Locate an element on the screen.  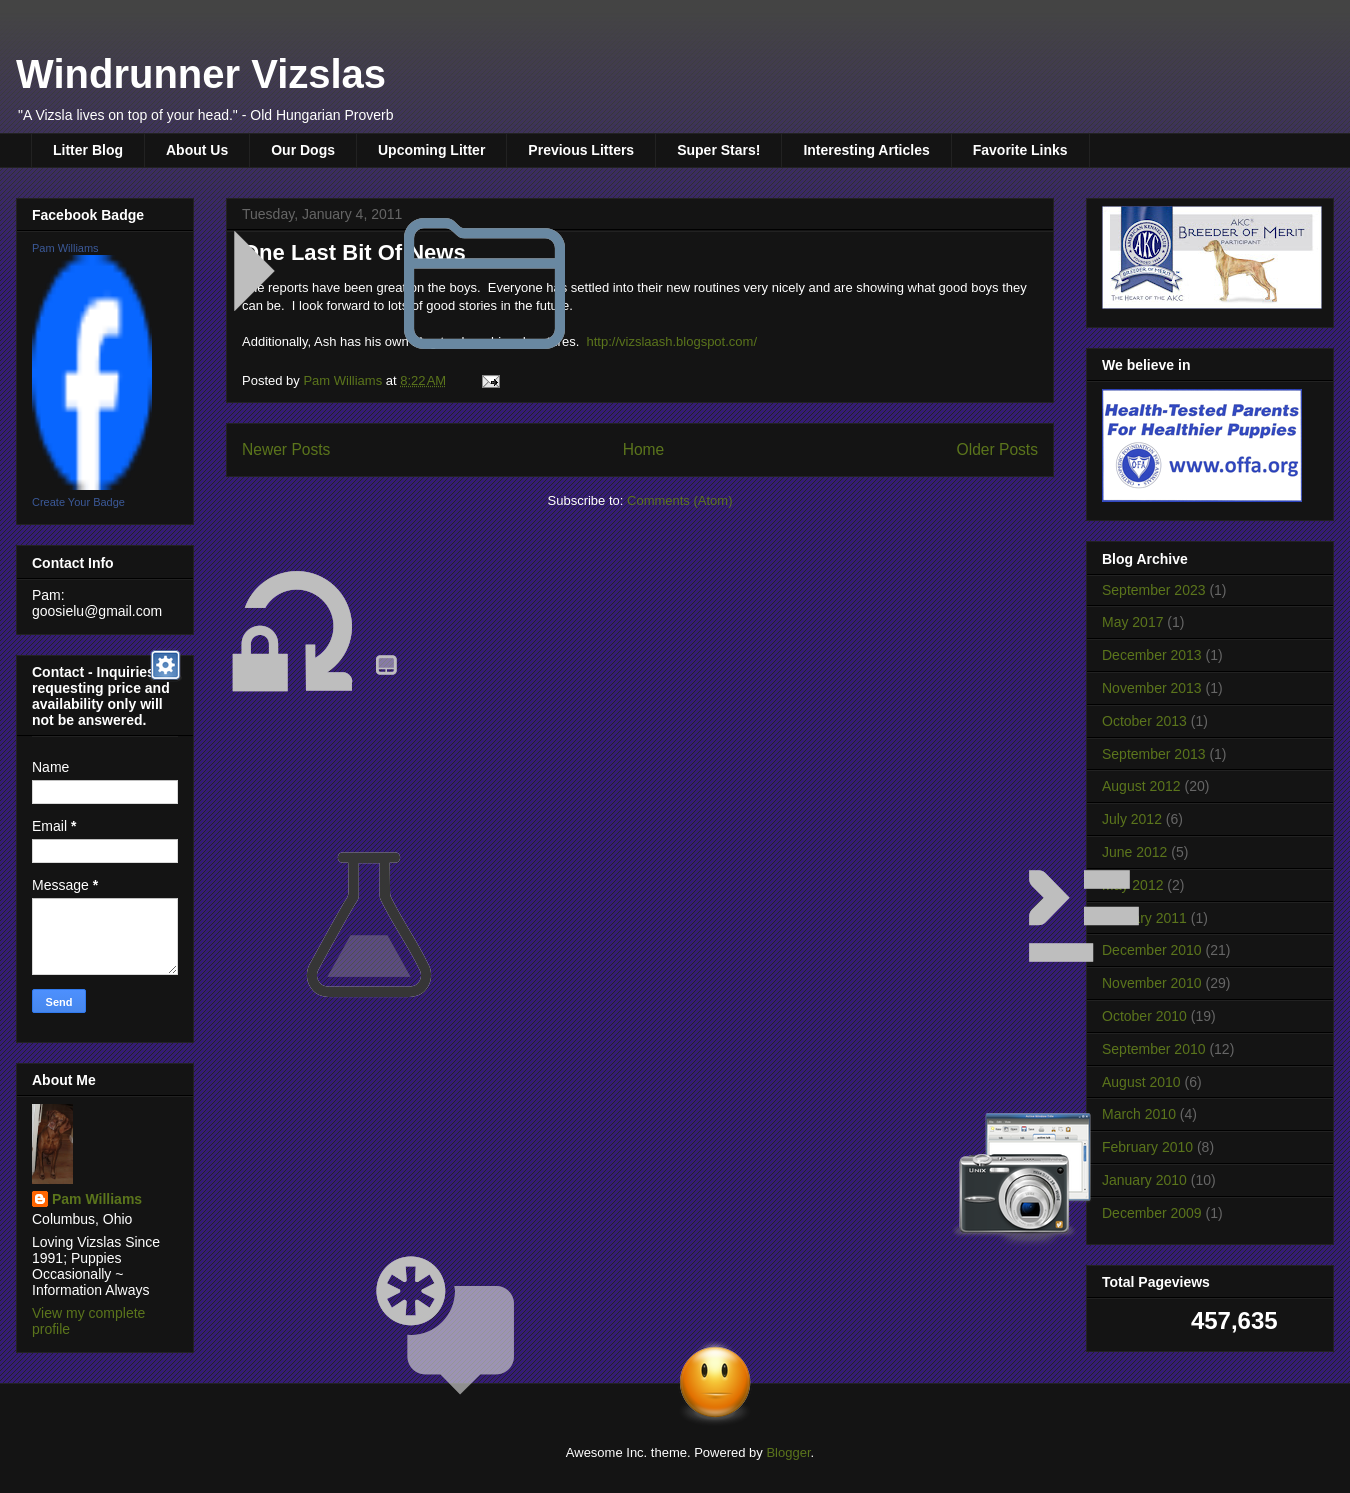
indicates a neutral or indifferent reaction is located at coordinates (715, 1385).